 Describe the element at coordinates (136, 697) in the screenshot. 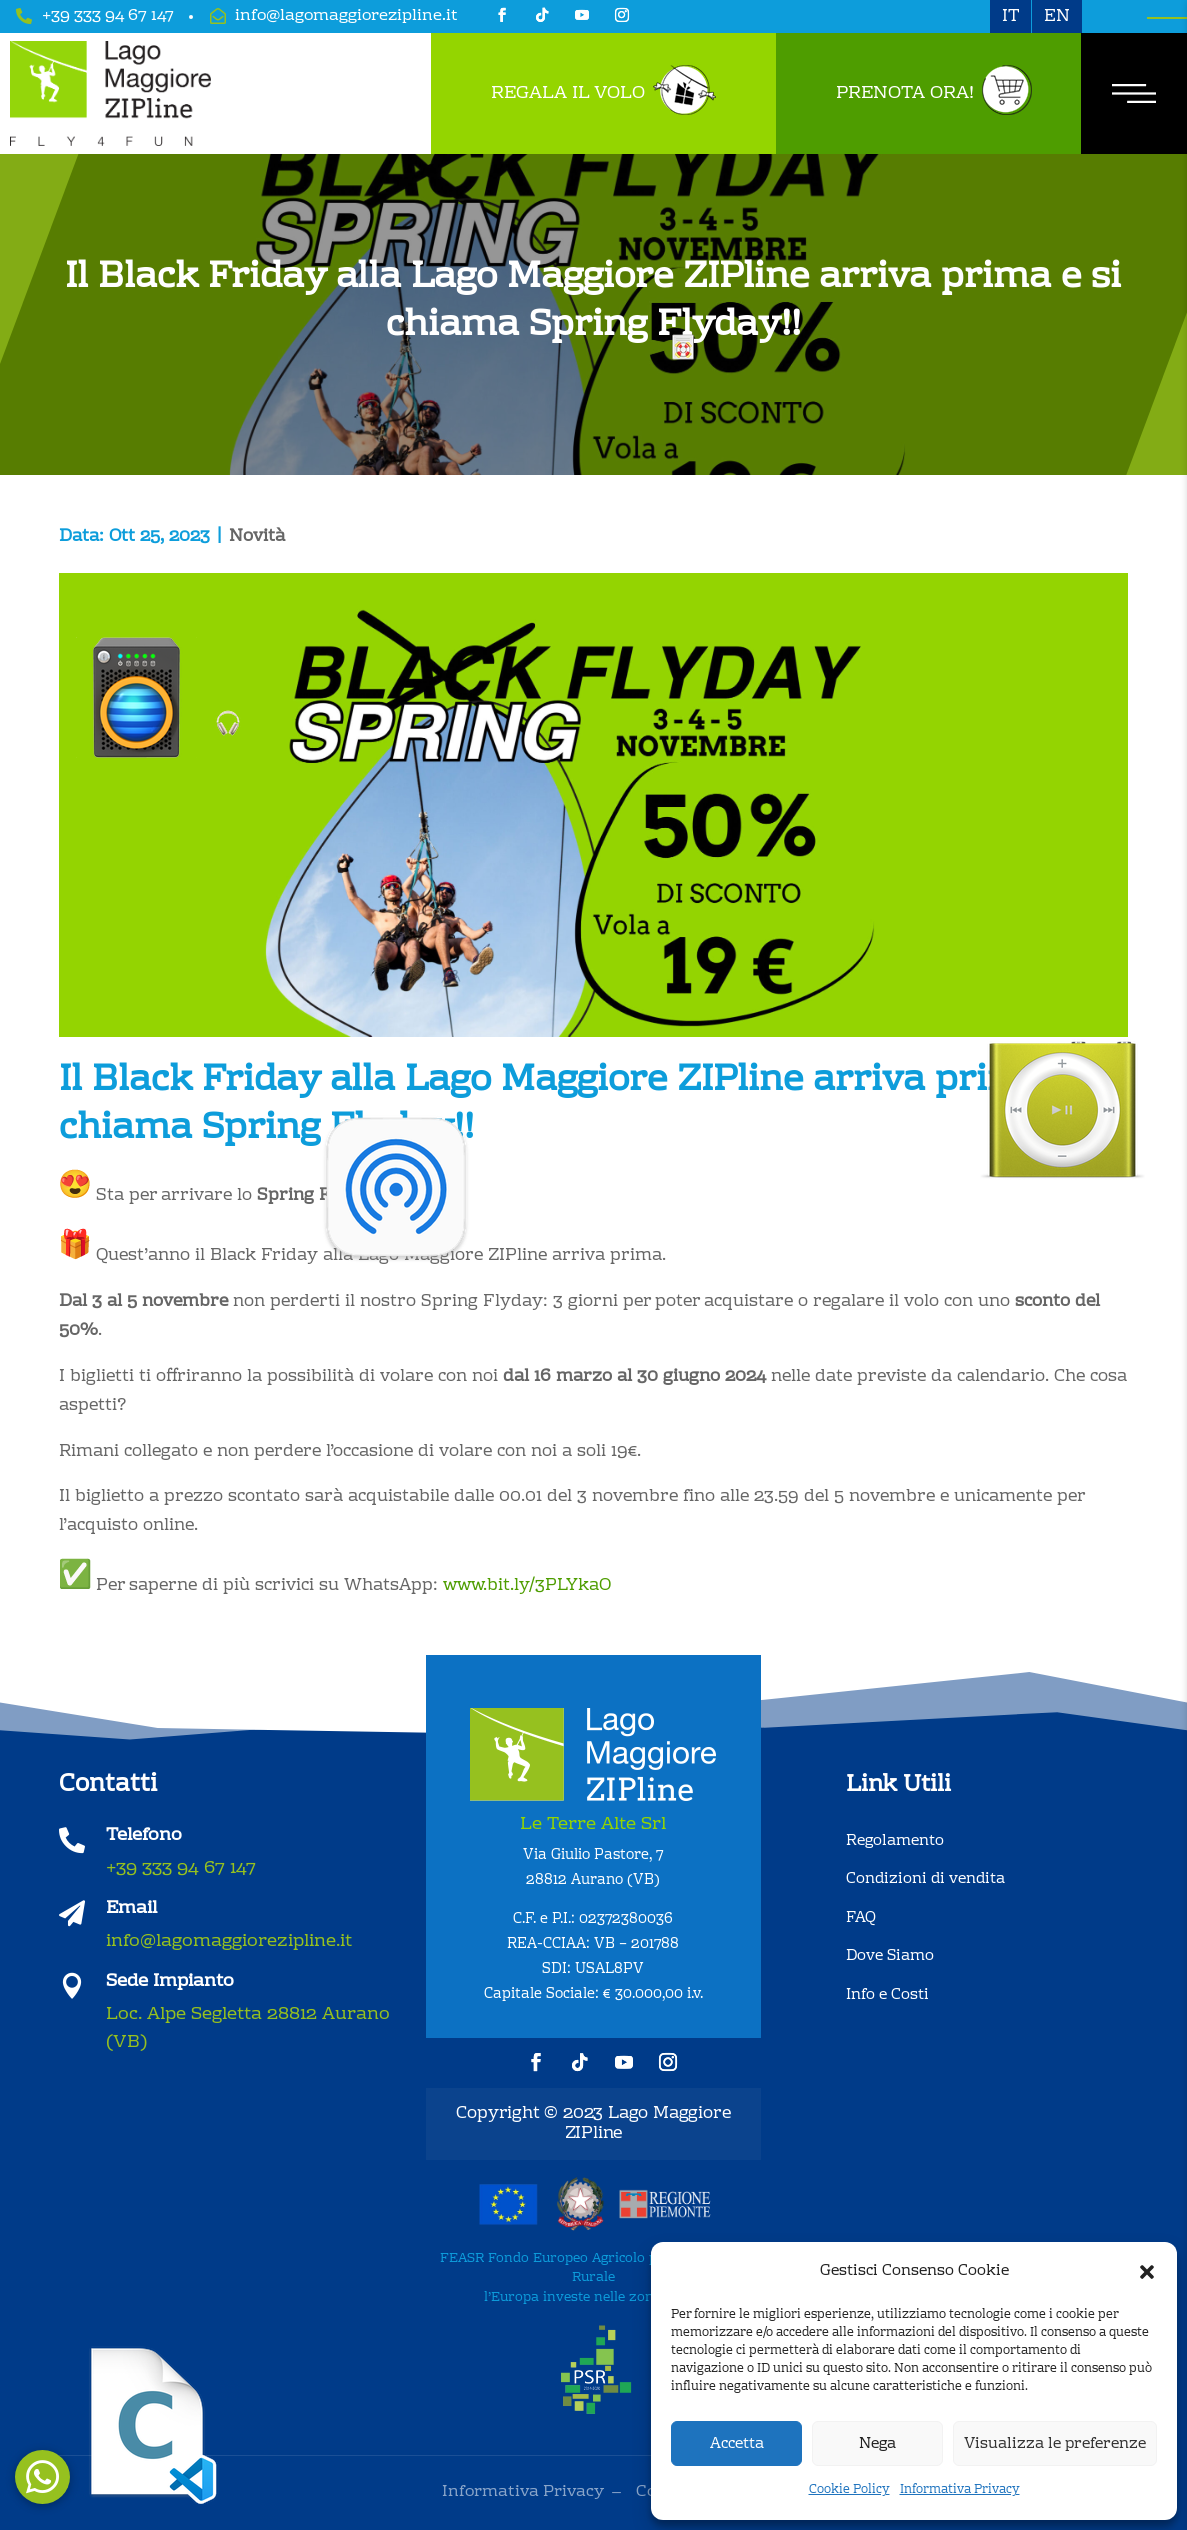

I see `access RAID 0 storage configuration settings` at that location.